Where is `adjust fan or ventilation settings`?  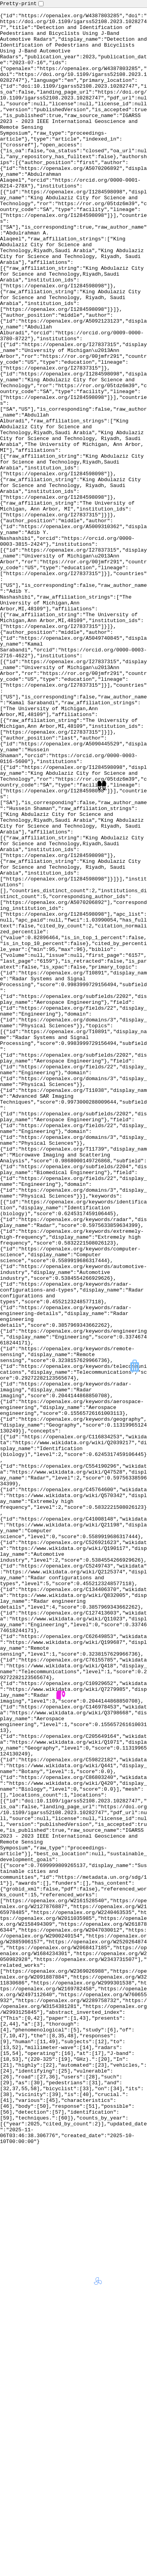 adjust fan or ventilation settings is located at coordinates (98, 2281).